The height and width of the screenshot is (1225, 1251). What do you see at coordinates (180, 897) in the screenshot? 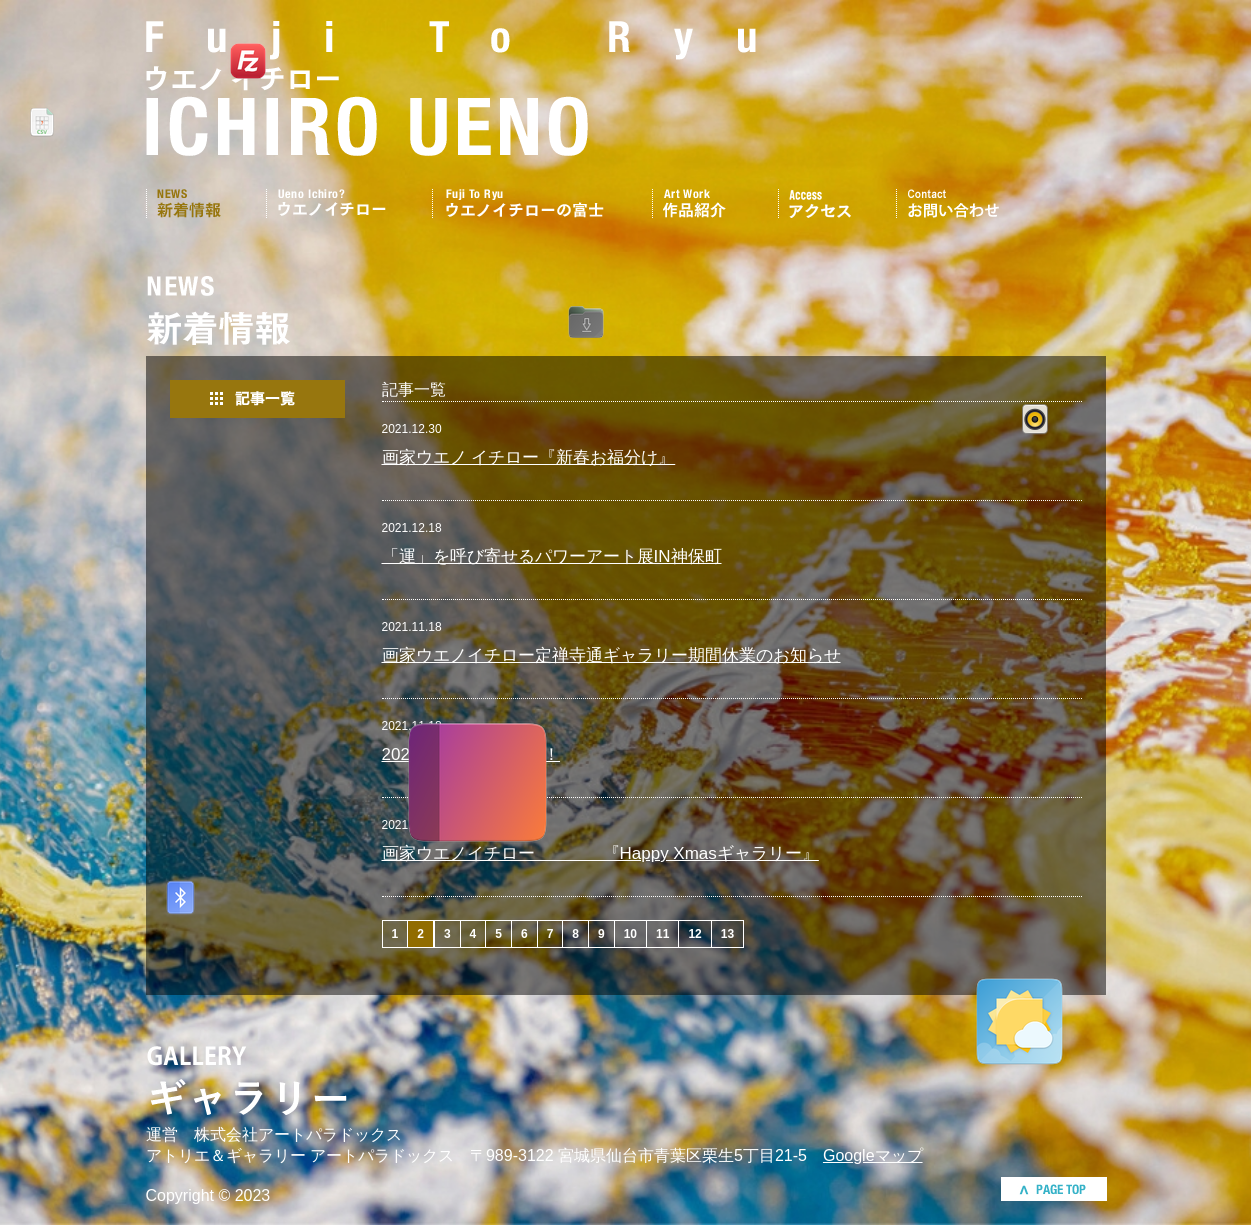
I see `open bluetooth settings app` at bounding box center [180, 897].